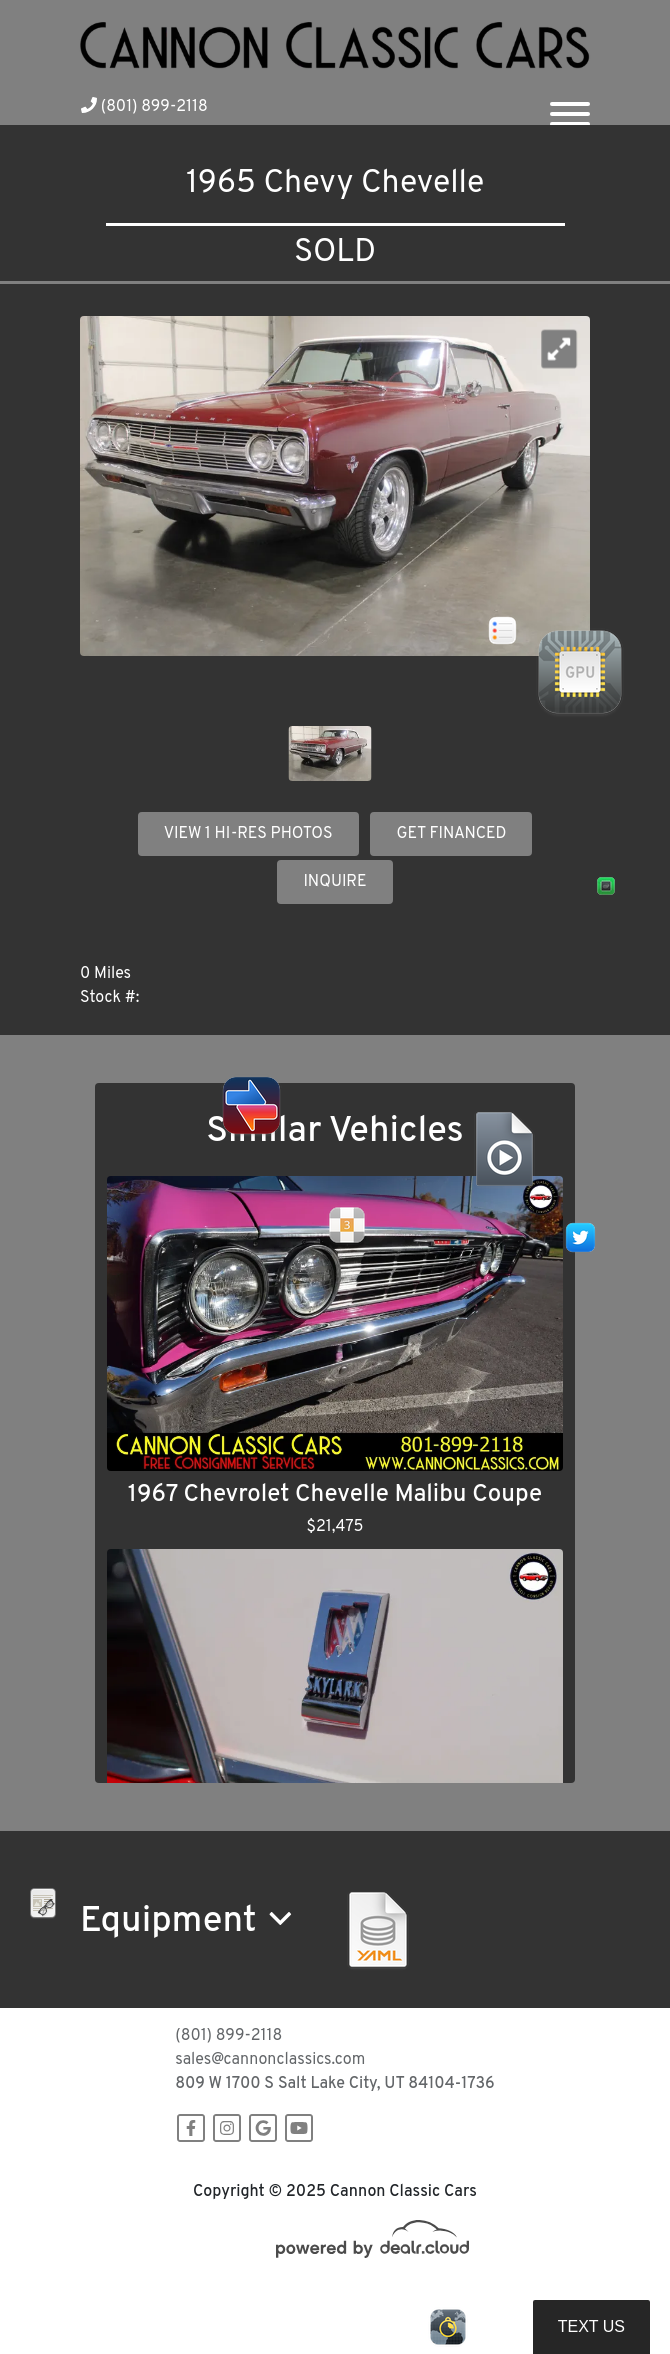  What do you see at coordinates (580, 1237) in the screenshot?
I see `open tweetdeck app` at bounding box center [580, 1237].